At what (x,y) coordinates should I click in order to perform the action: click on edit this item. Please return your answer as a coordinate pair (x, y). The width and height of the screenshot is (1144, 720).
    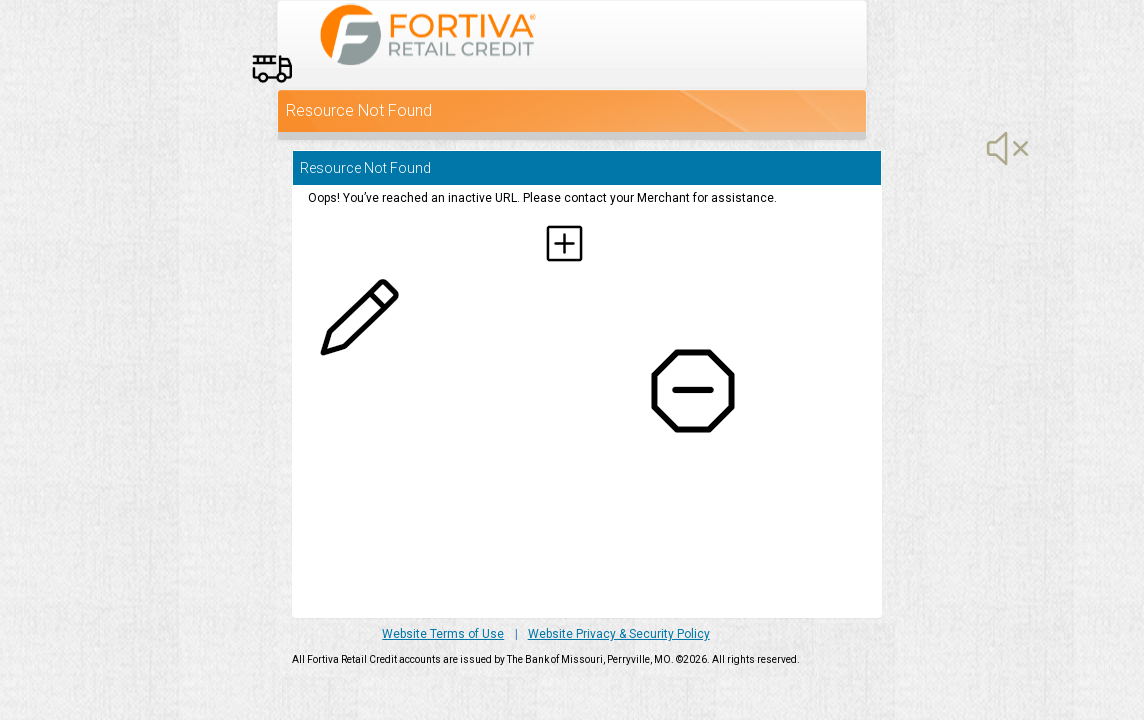
    Looking at the image, I should click on (359, 317).